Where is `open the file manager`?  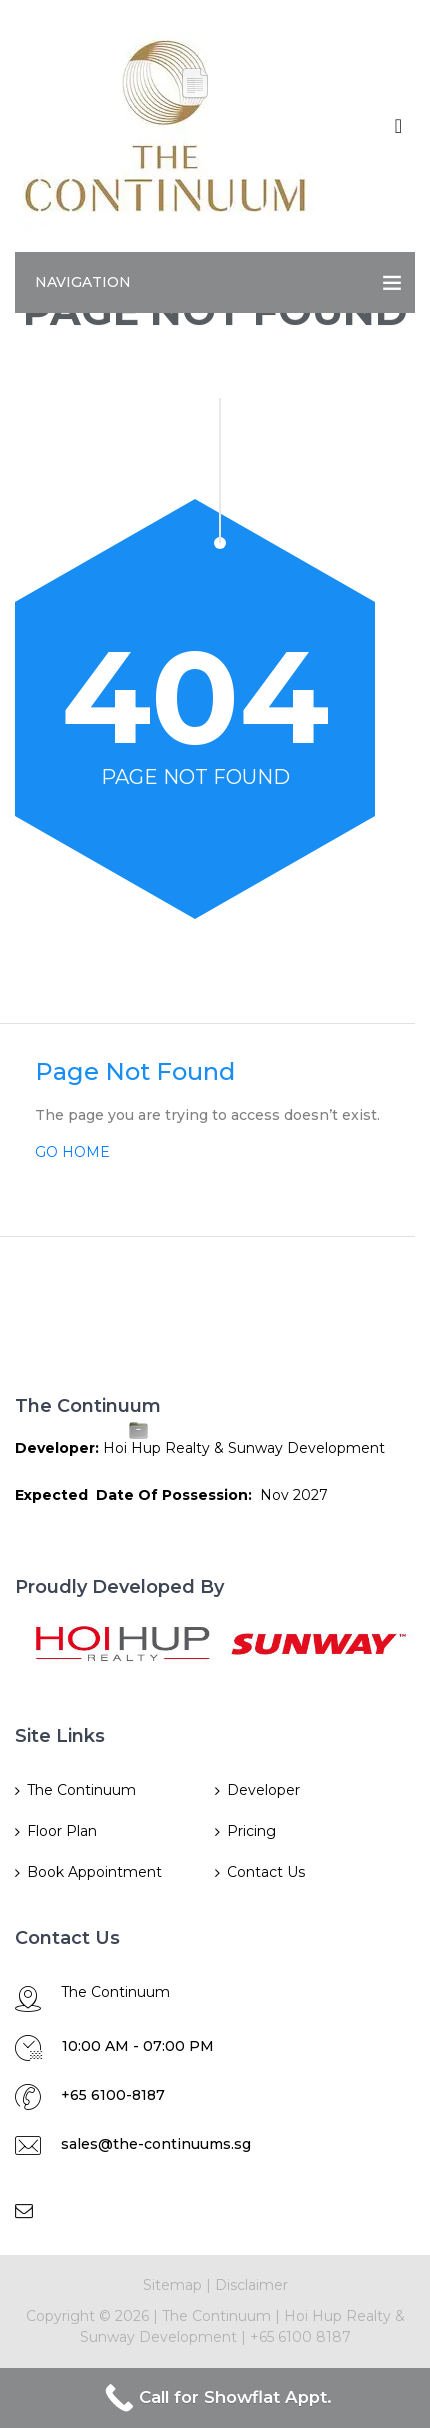
open the file manager is located at coordinates (138, 1430).